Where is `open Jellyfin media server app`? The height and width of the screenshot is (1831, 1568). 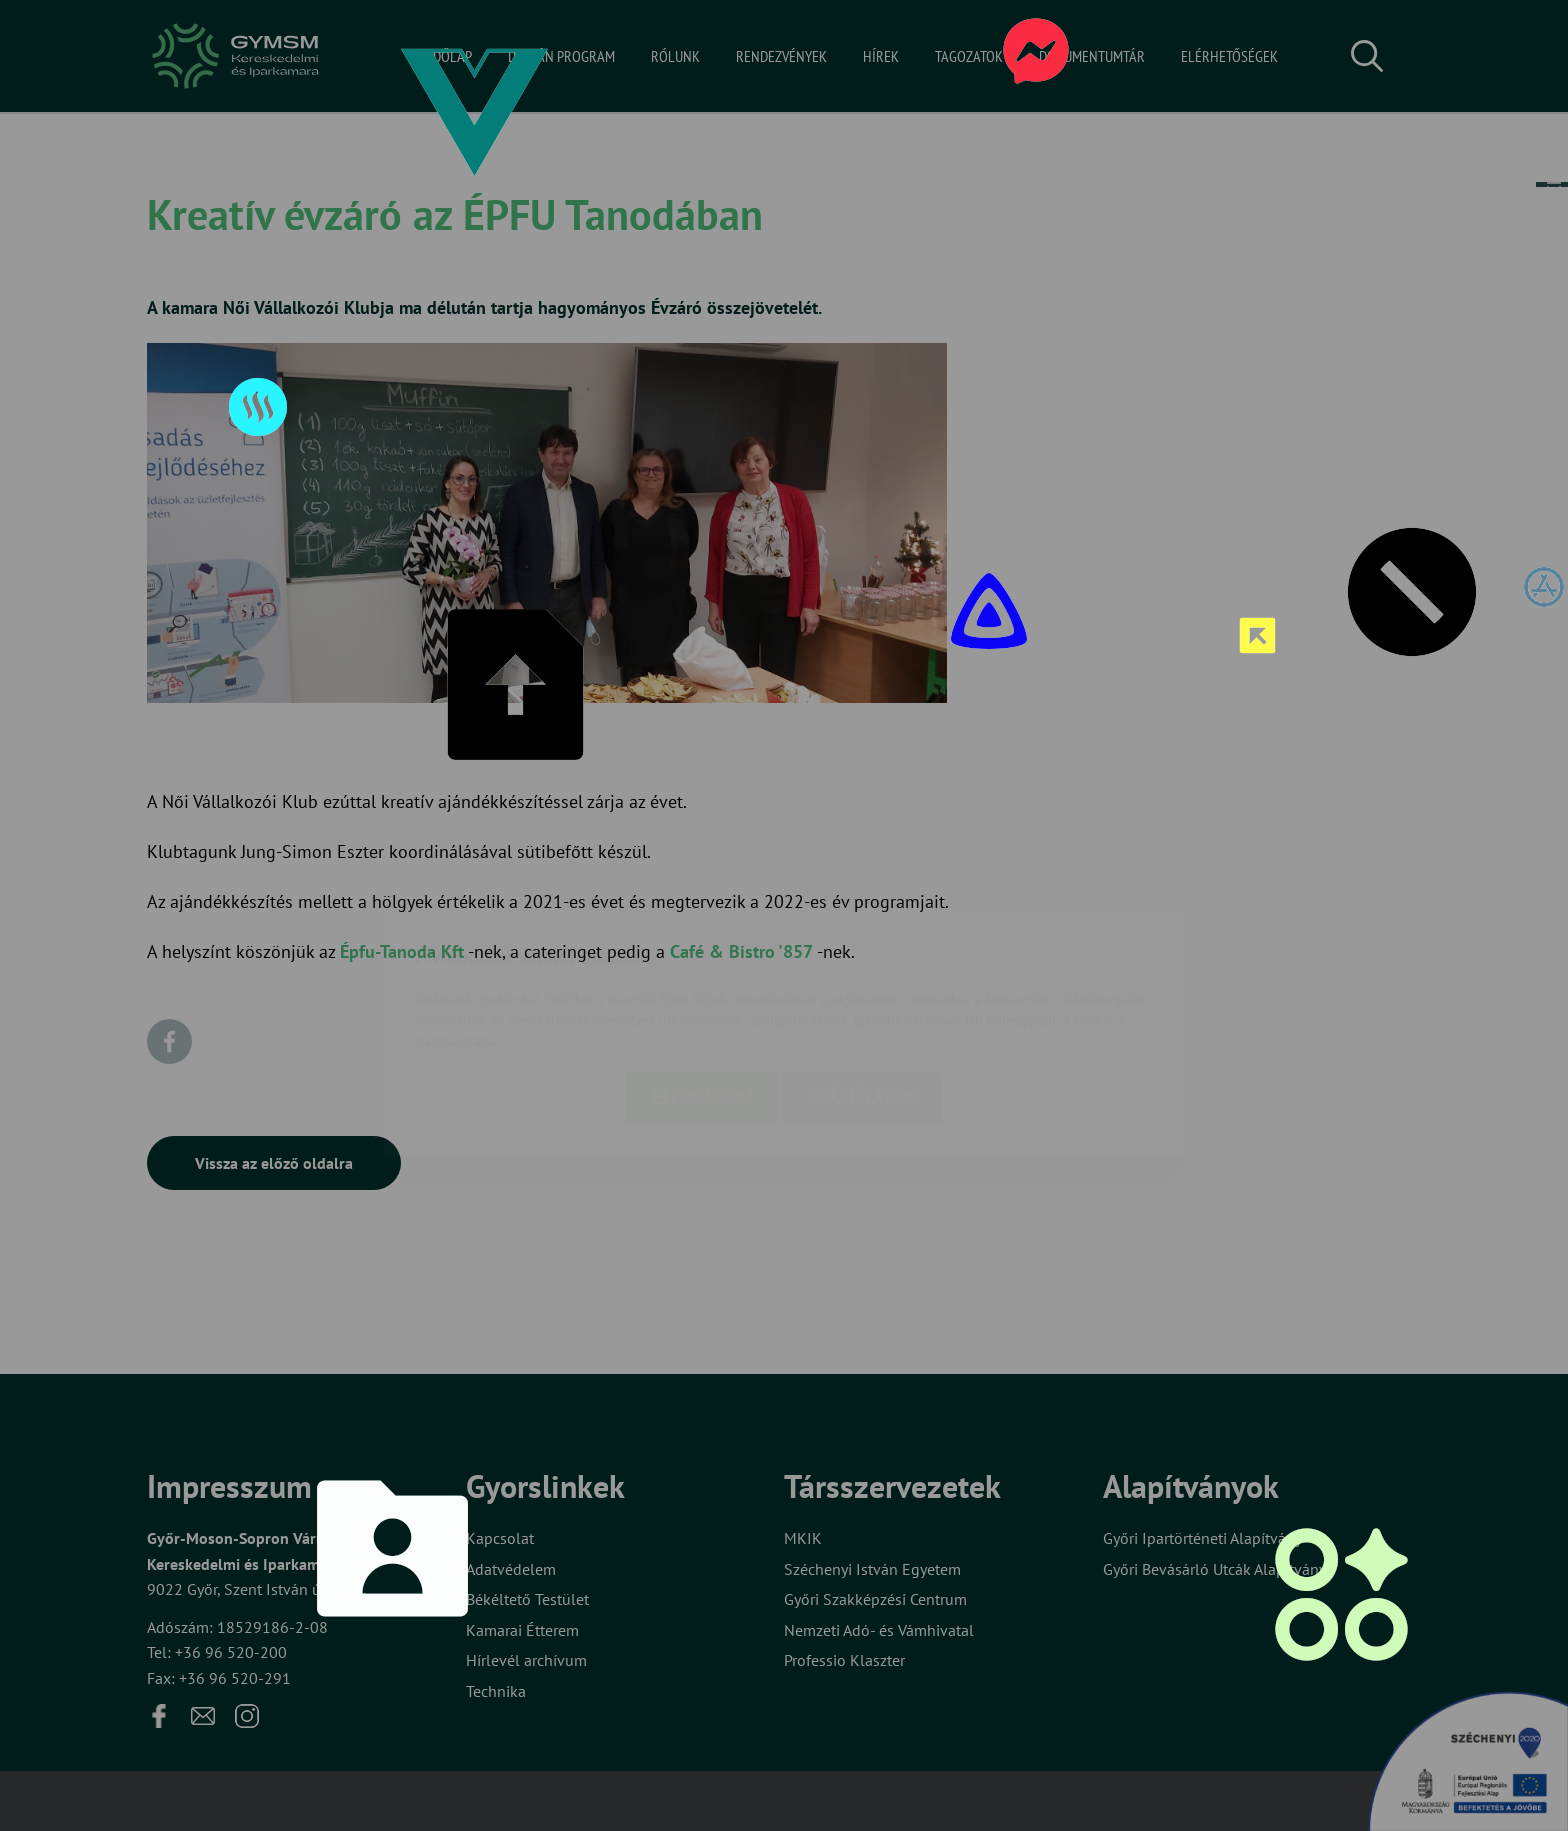 open Jellyfin media server app is located at coordinates (989, 611).